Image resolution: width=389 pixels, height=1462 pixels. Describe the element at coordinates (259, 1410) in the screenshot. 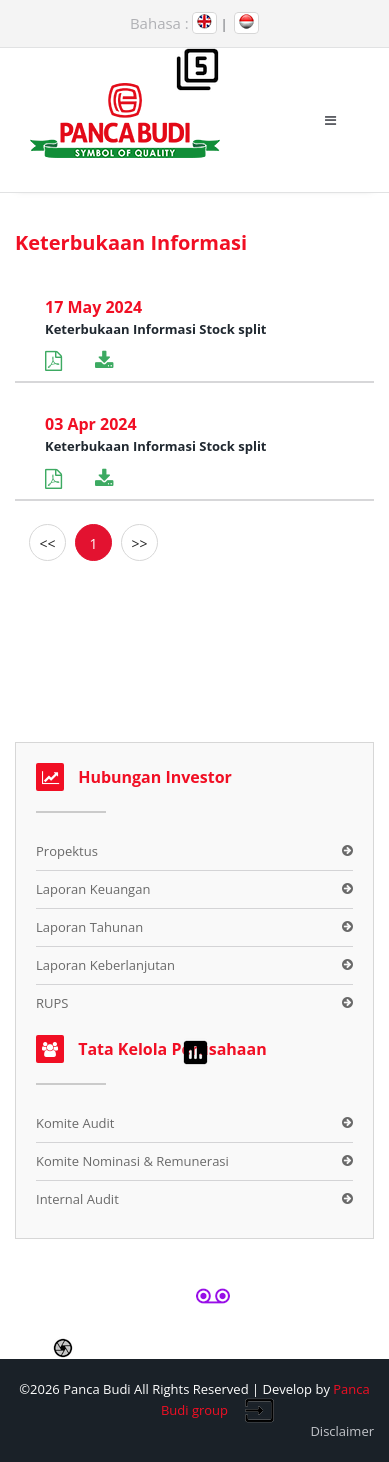

I see `input or import data into the current view` at that location.